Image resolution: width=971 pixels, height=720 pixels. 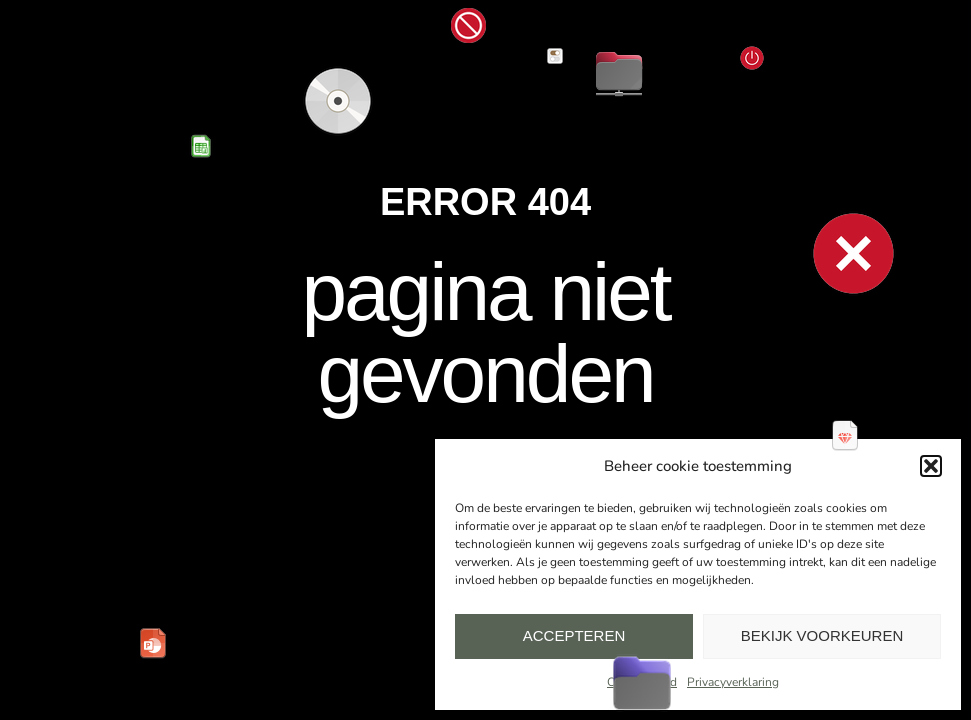 I want to click on close the current window or dialog, so click(x=853, y=253).